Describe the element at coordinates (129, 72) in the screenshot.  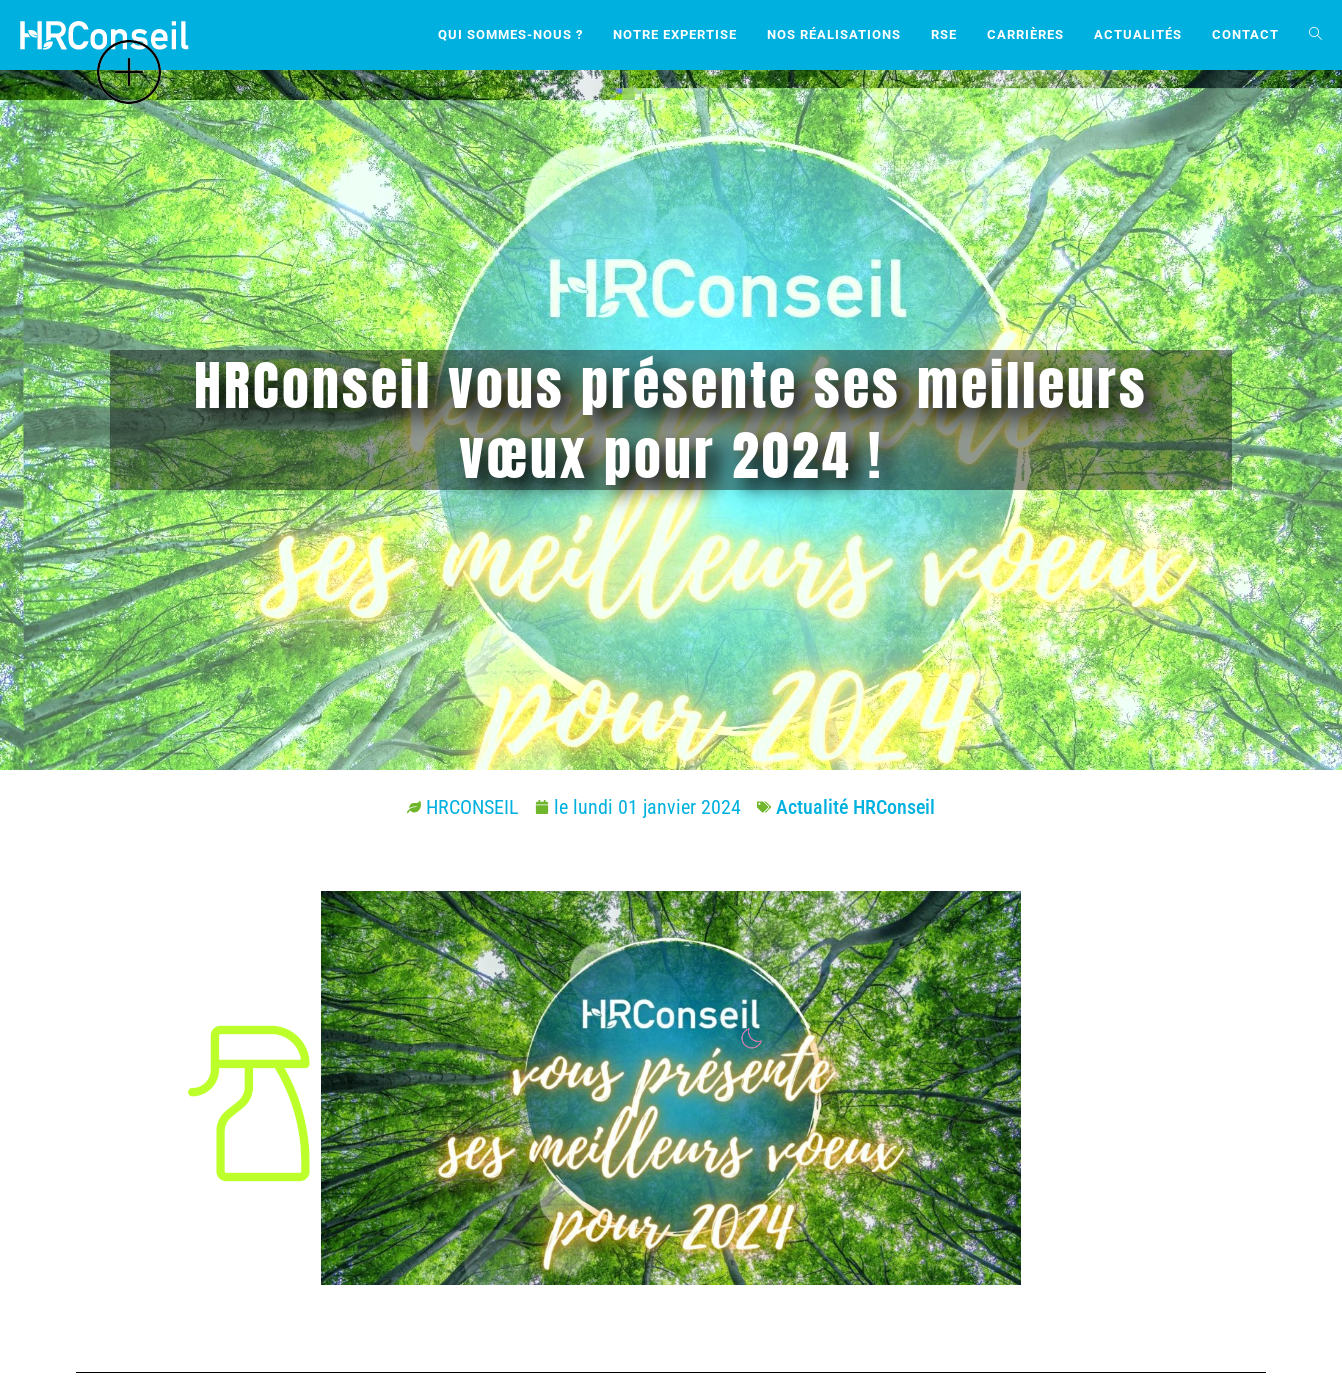
I see `add a new item` at that location.